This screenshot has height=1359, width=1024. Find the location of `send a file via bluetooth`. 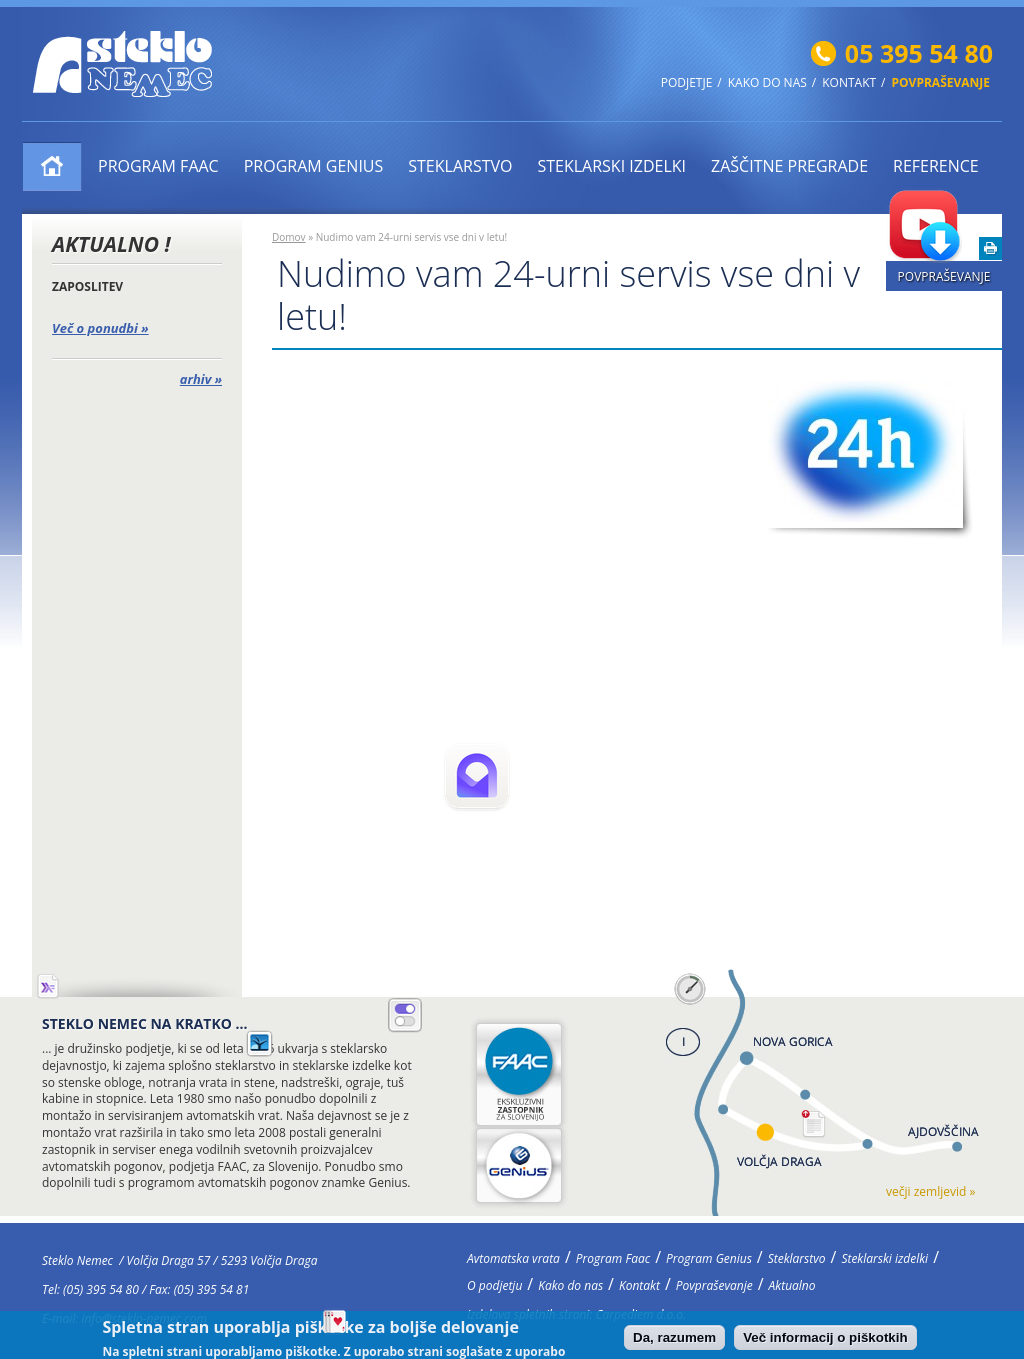

send a file via bluetooth is located at coordinates (814, 1124).